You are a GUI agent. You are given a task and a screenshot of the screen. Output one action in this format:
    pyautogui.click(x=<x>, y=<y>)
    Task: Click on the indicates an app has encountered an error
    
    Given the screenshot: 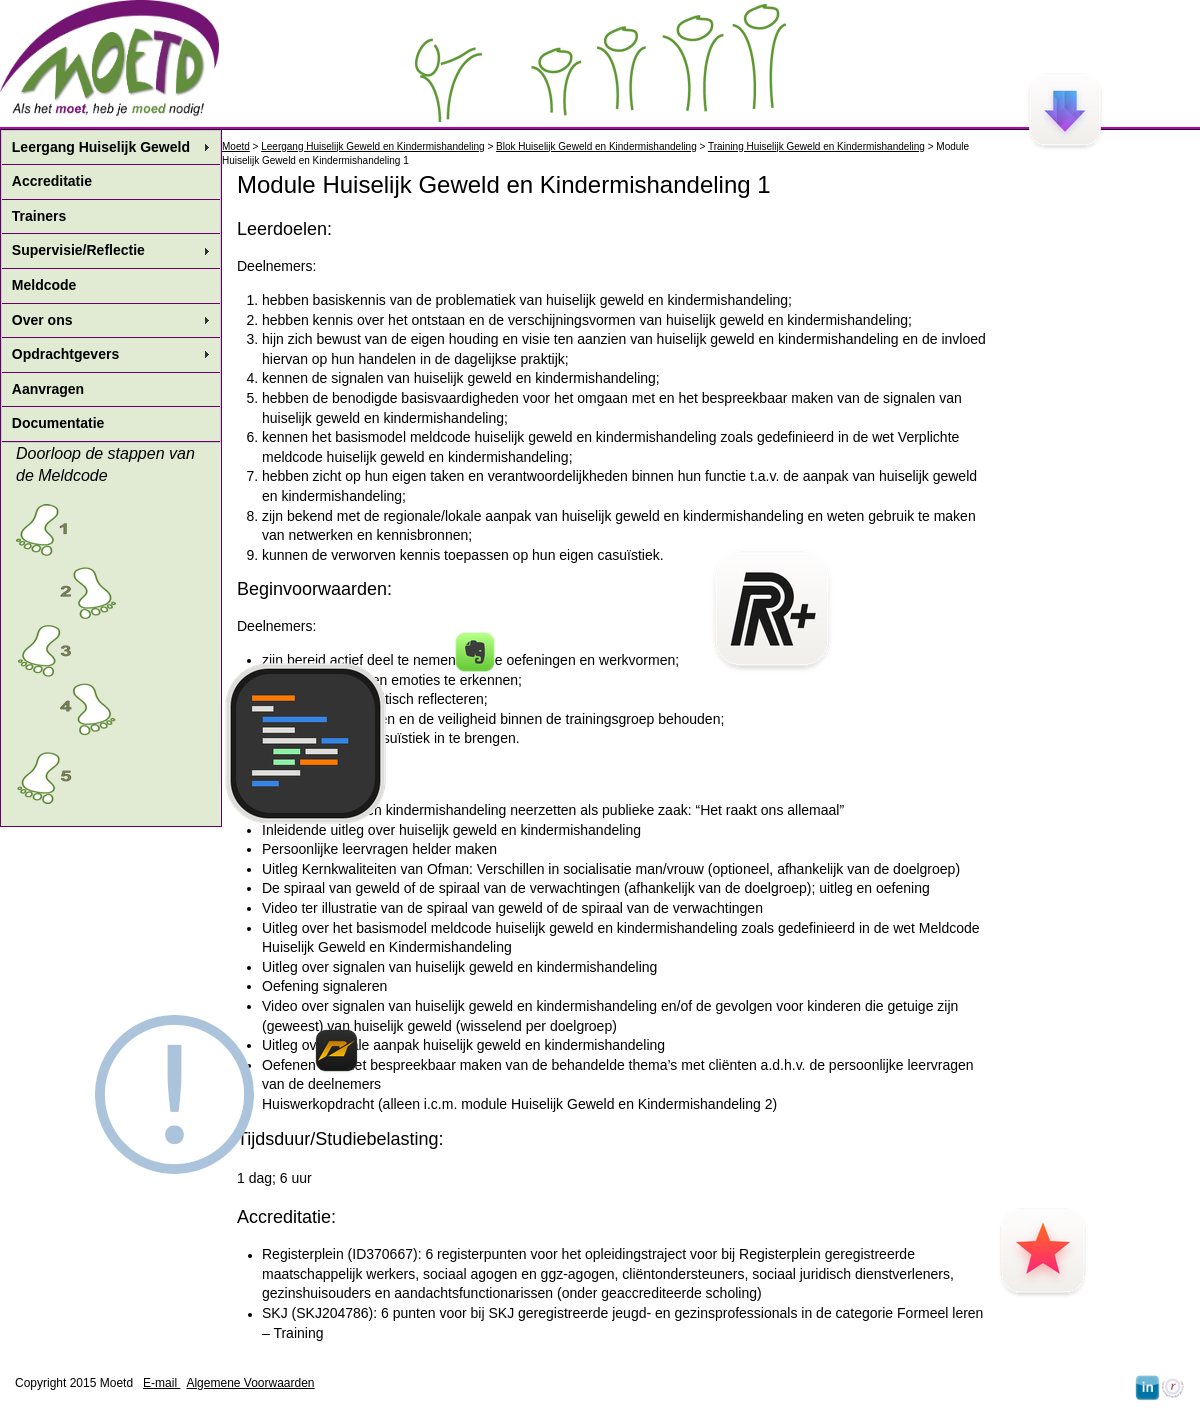 What is the action you would take?
    pyautogui.click(x=174, y=1094)
    